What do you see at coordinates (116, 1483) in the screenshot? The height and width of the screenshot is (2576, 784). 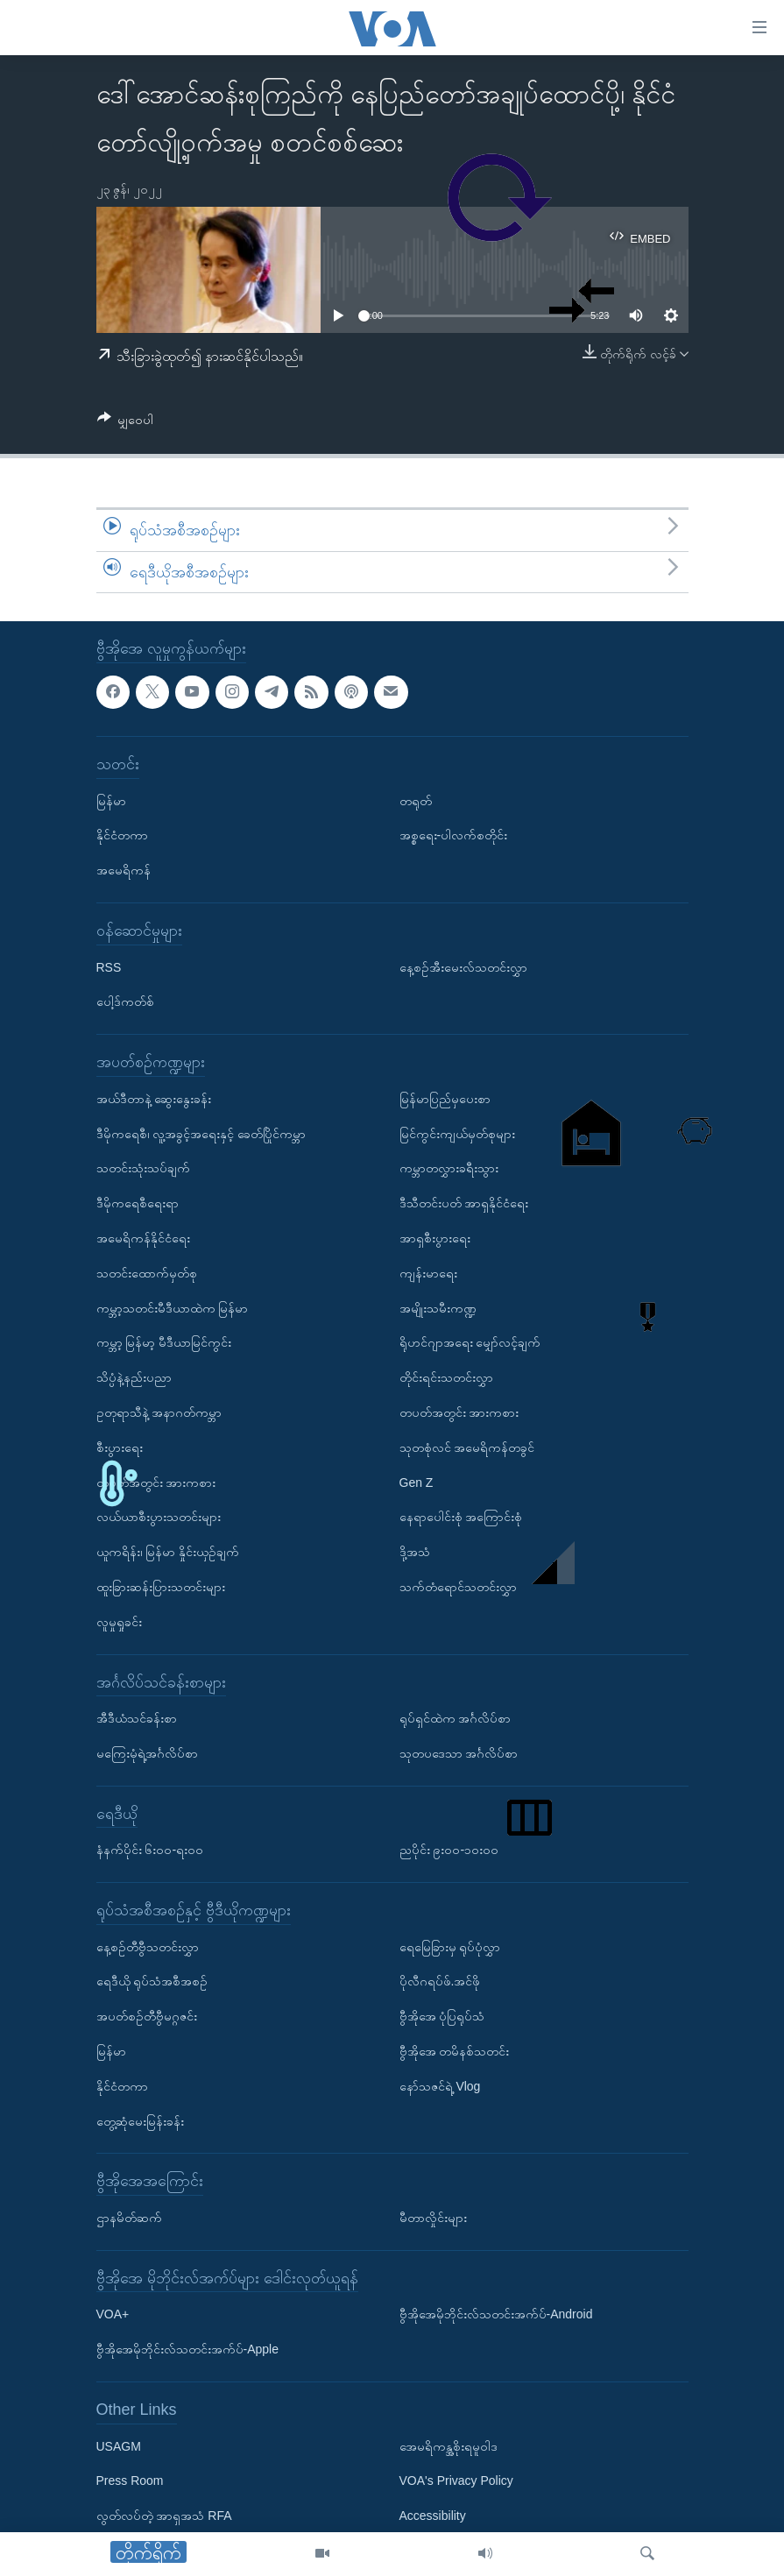 I see `view current temperature` at bounding box center [116, 1483].